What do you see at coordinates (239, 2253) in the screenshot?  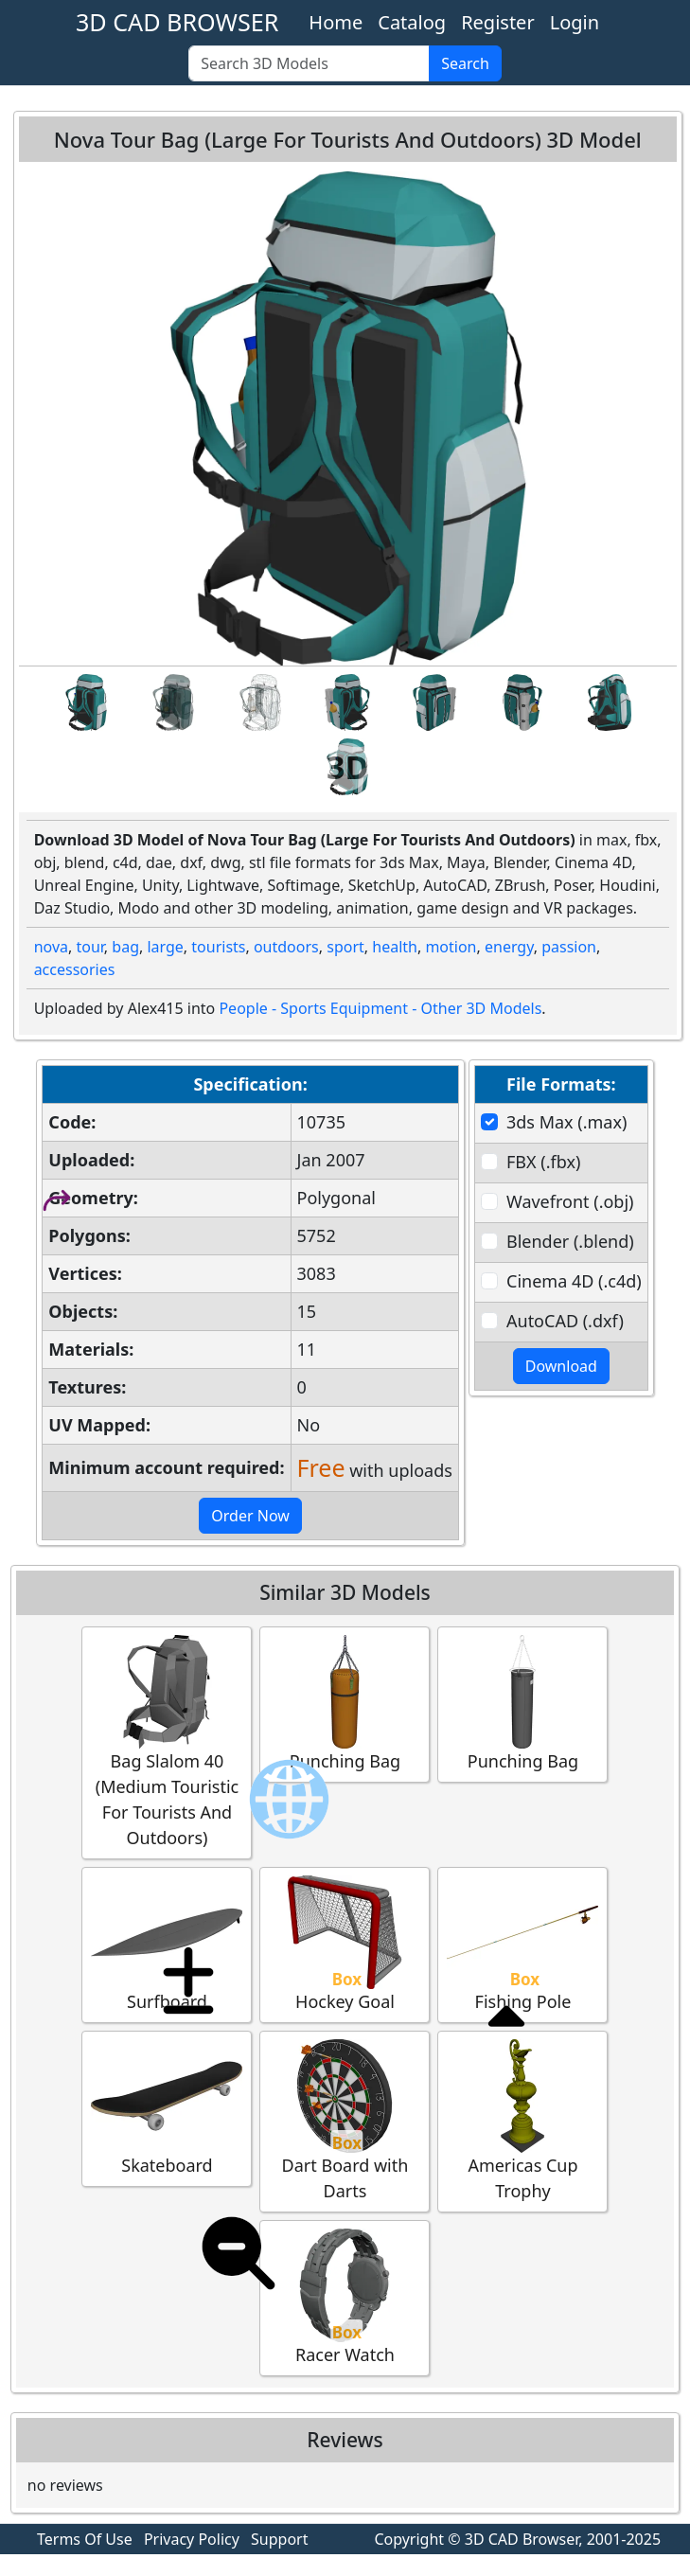 I see `zoom out` at bounding box center [239, 2253].